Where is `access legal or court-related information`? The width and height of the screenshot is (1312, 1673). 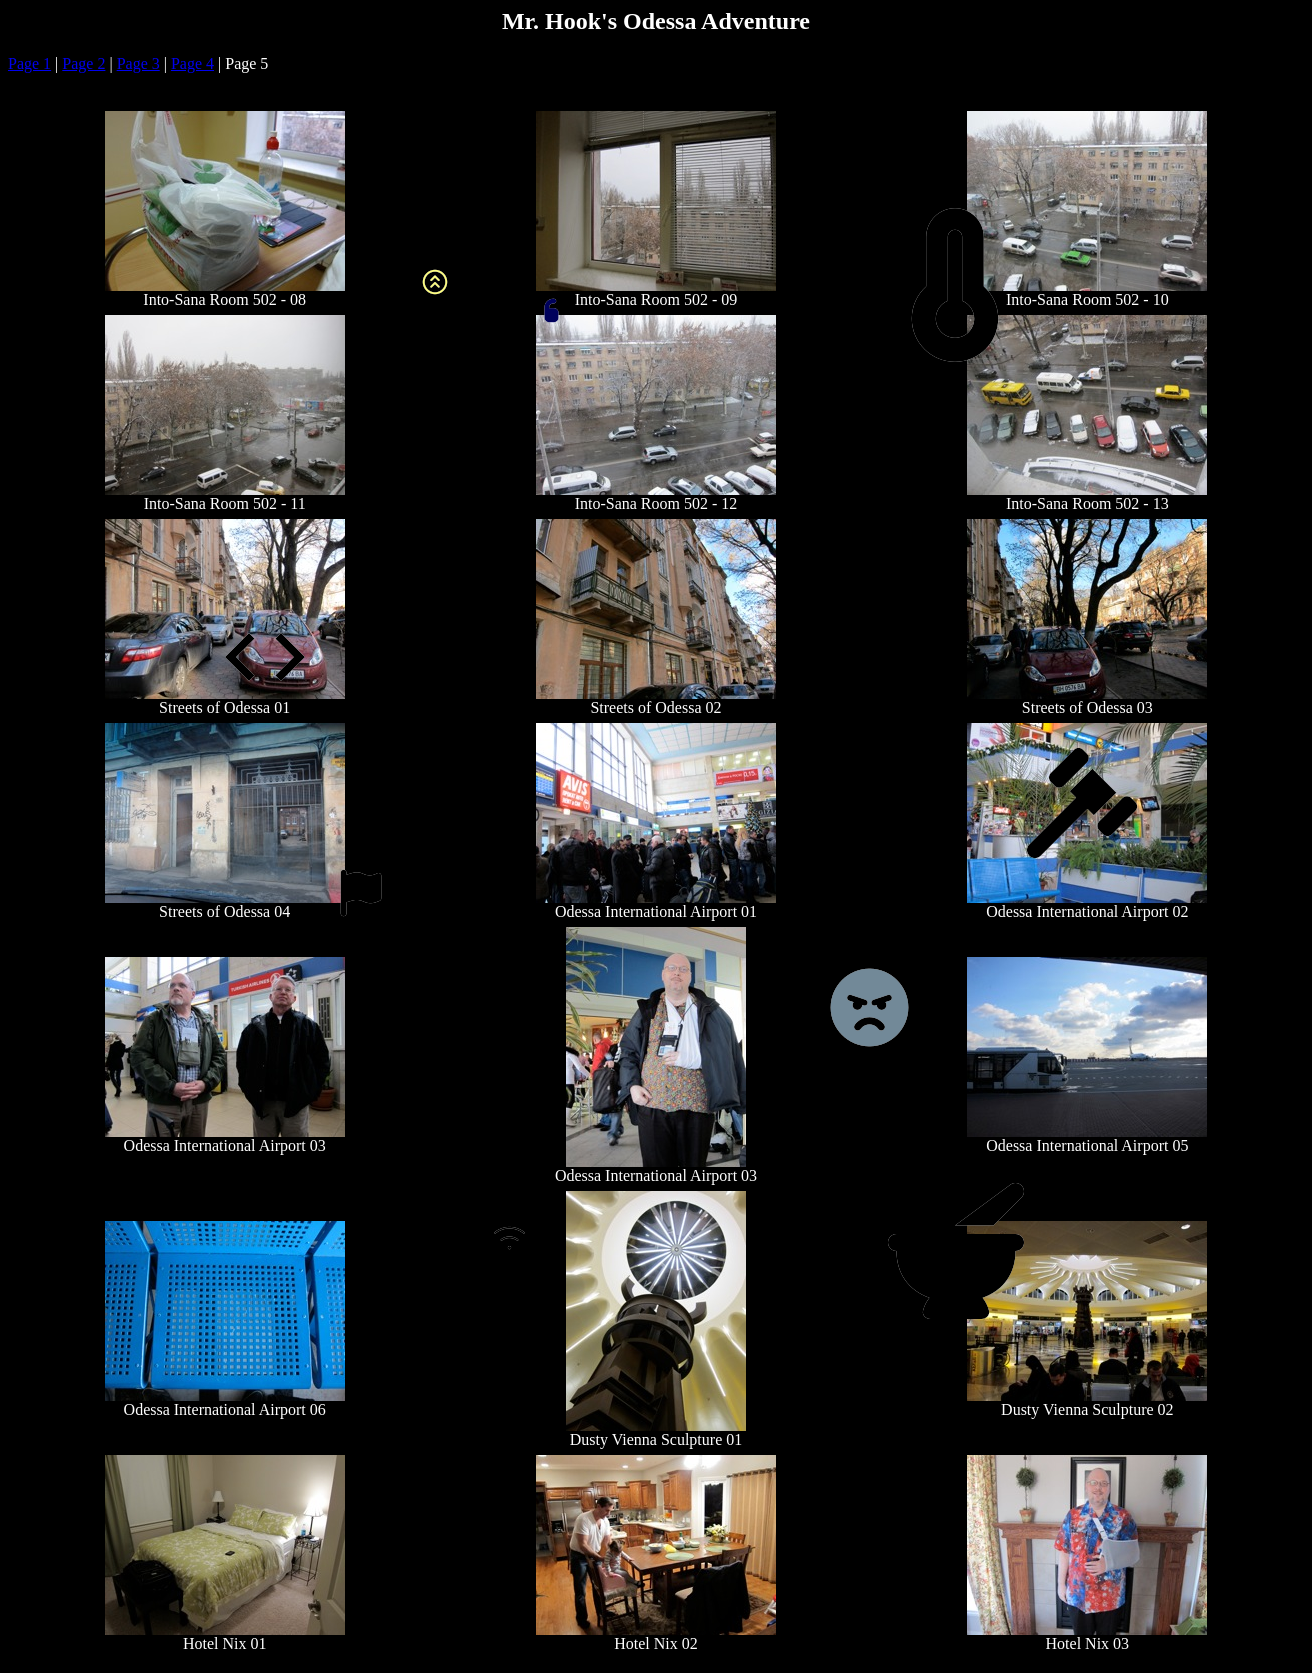 access legal or court-related information is located at coordinates (1078, 806).